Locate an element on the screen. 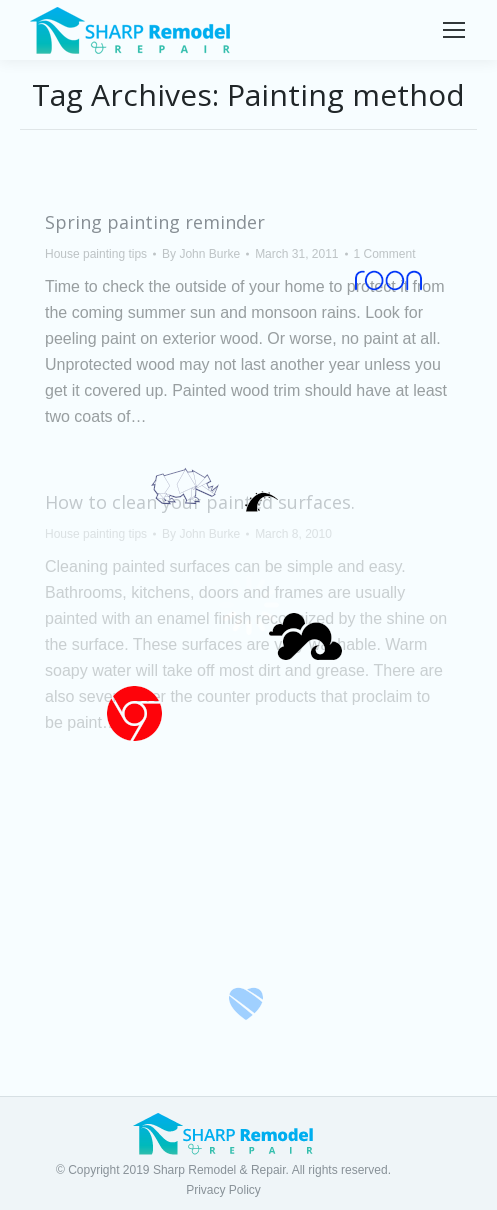 The height and width of the screenshot is (1210, 497). supercrease brand logo is located at coordinates (185, 486).